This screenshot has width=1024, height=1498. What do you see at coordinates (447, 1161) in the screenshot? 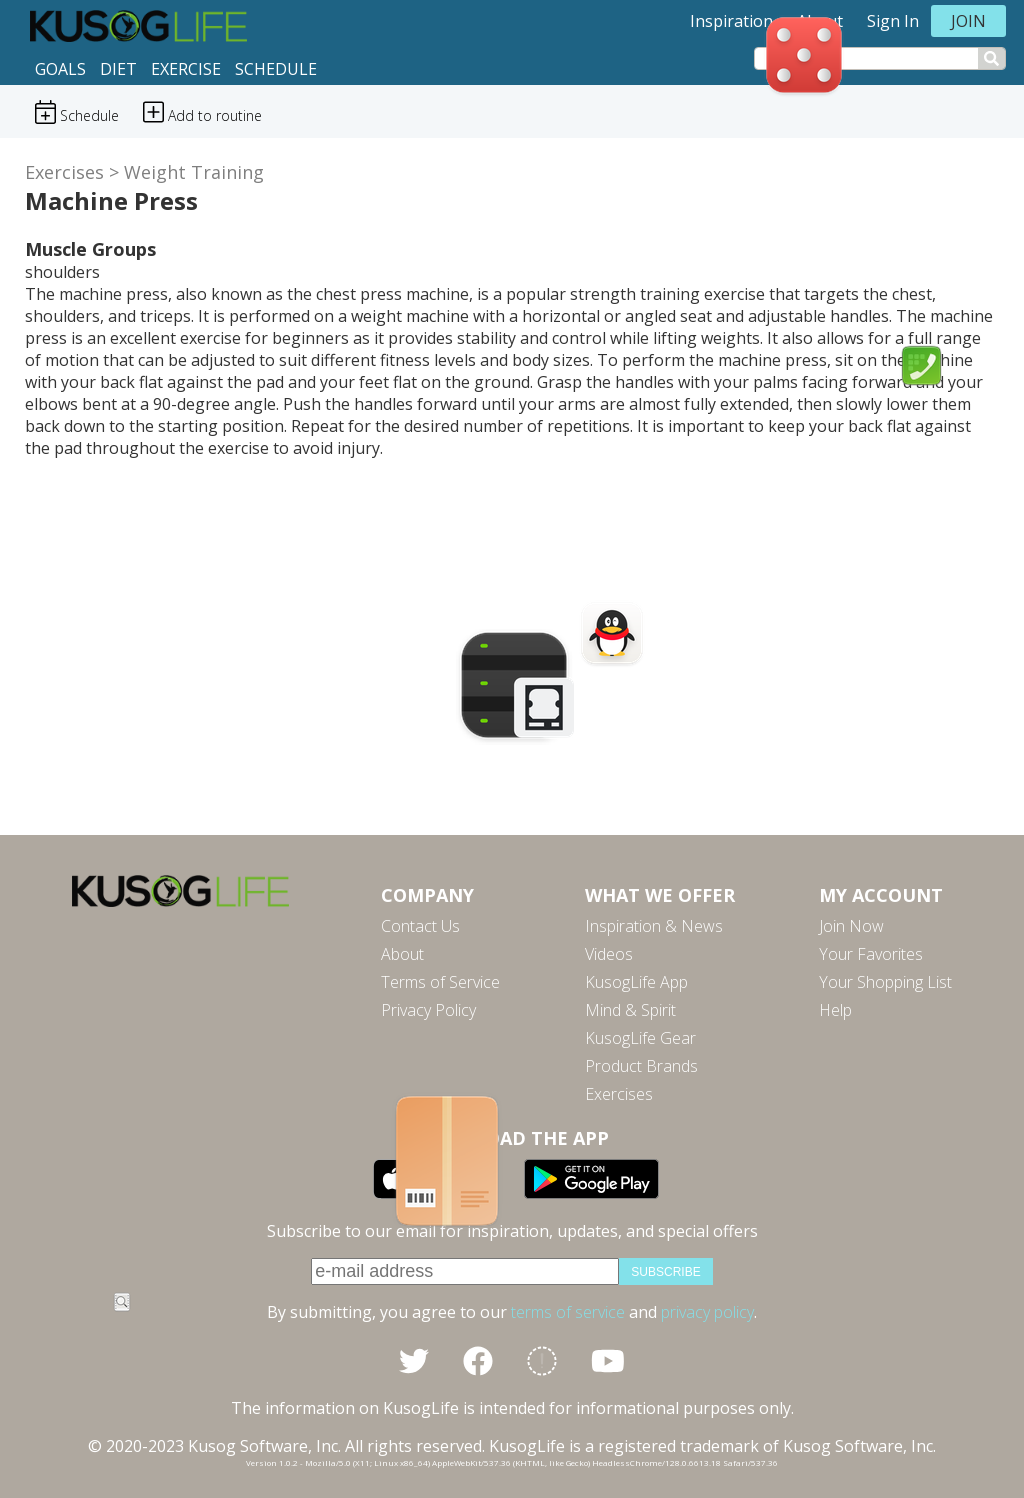
I see `install or manage software packages` at bounding box center [447, 1161].